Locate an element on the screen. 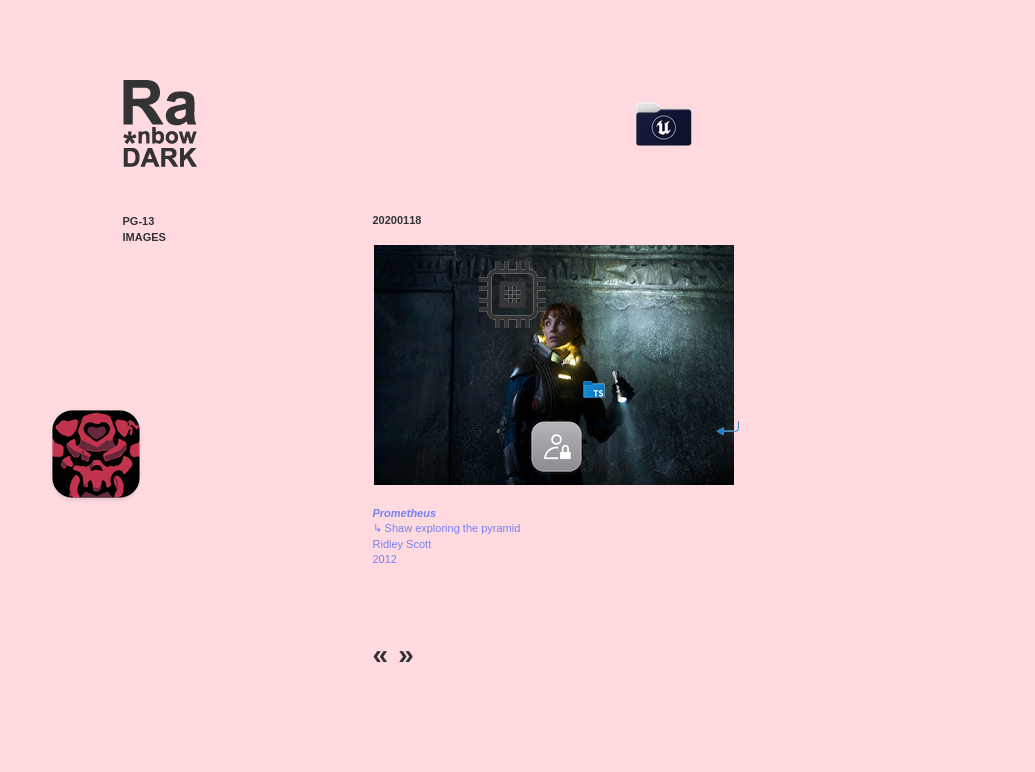  folder containing Unreal Engine project files is located at coordinates (663, 125).